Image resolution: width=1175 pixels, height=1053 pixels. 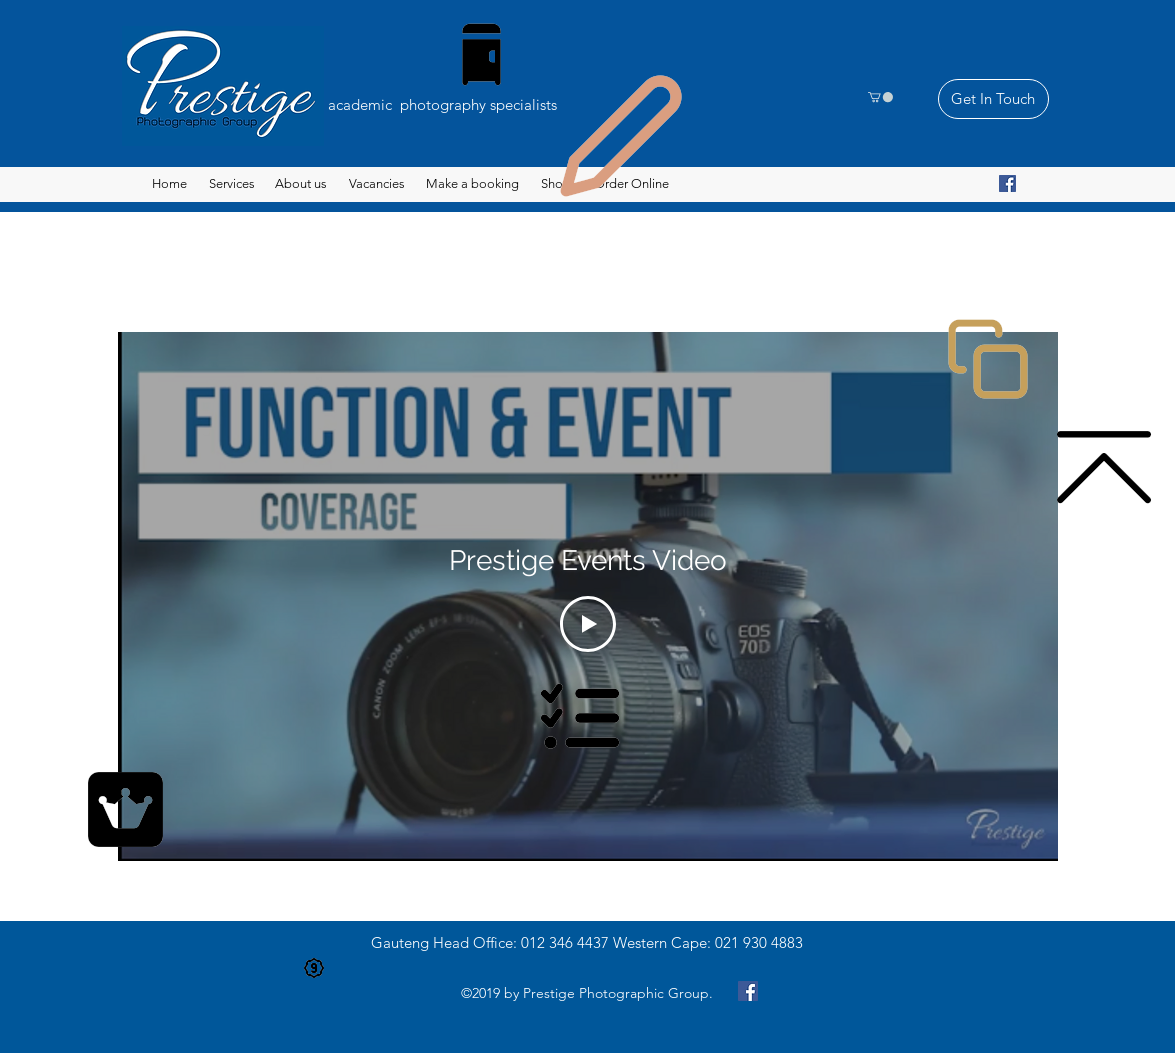 What do you see at coordinates (481, 54) in the screenshot?
I see `locate nearby portable restrooms` at bounding box center [481, 54].